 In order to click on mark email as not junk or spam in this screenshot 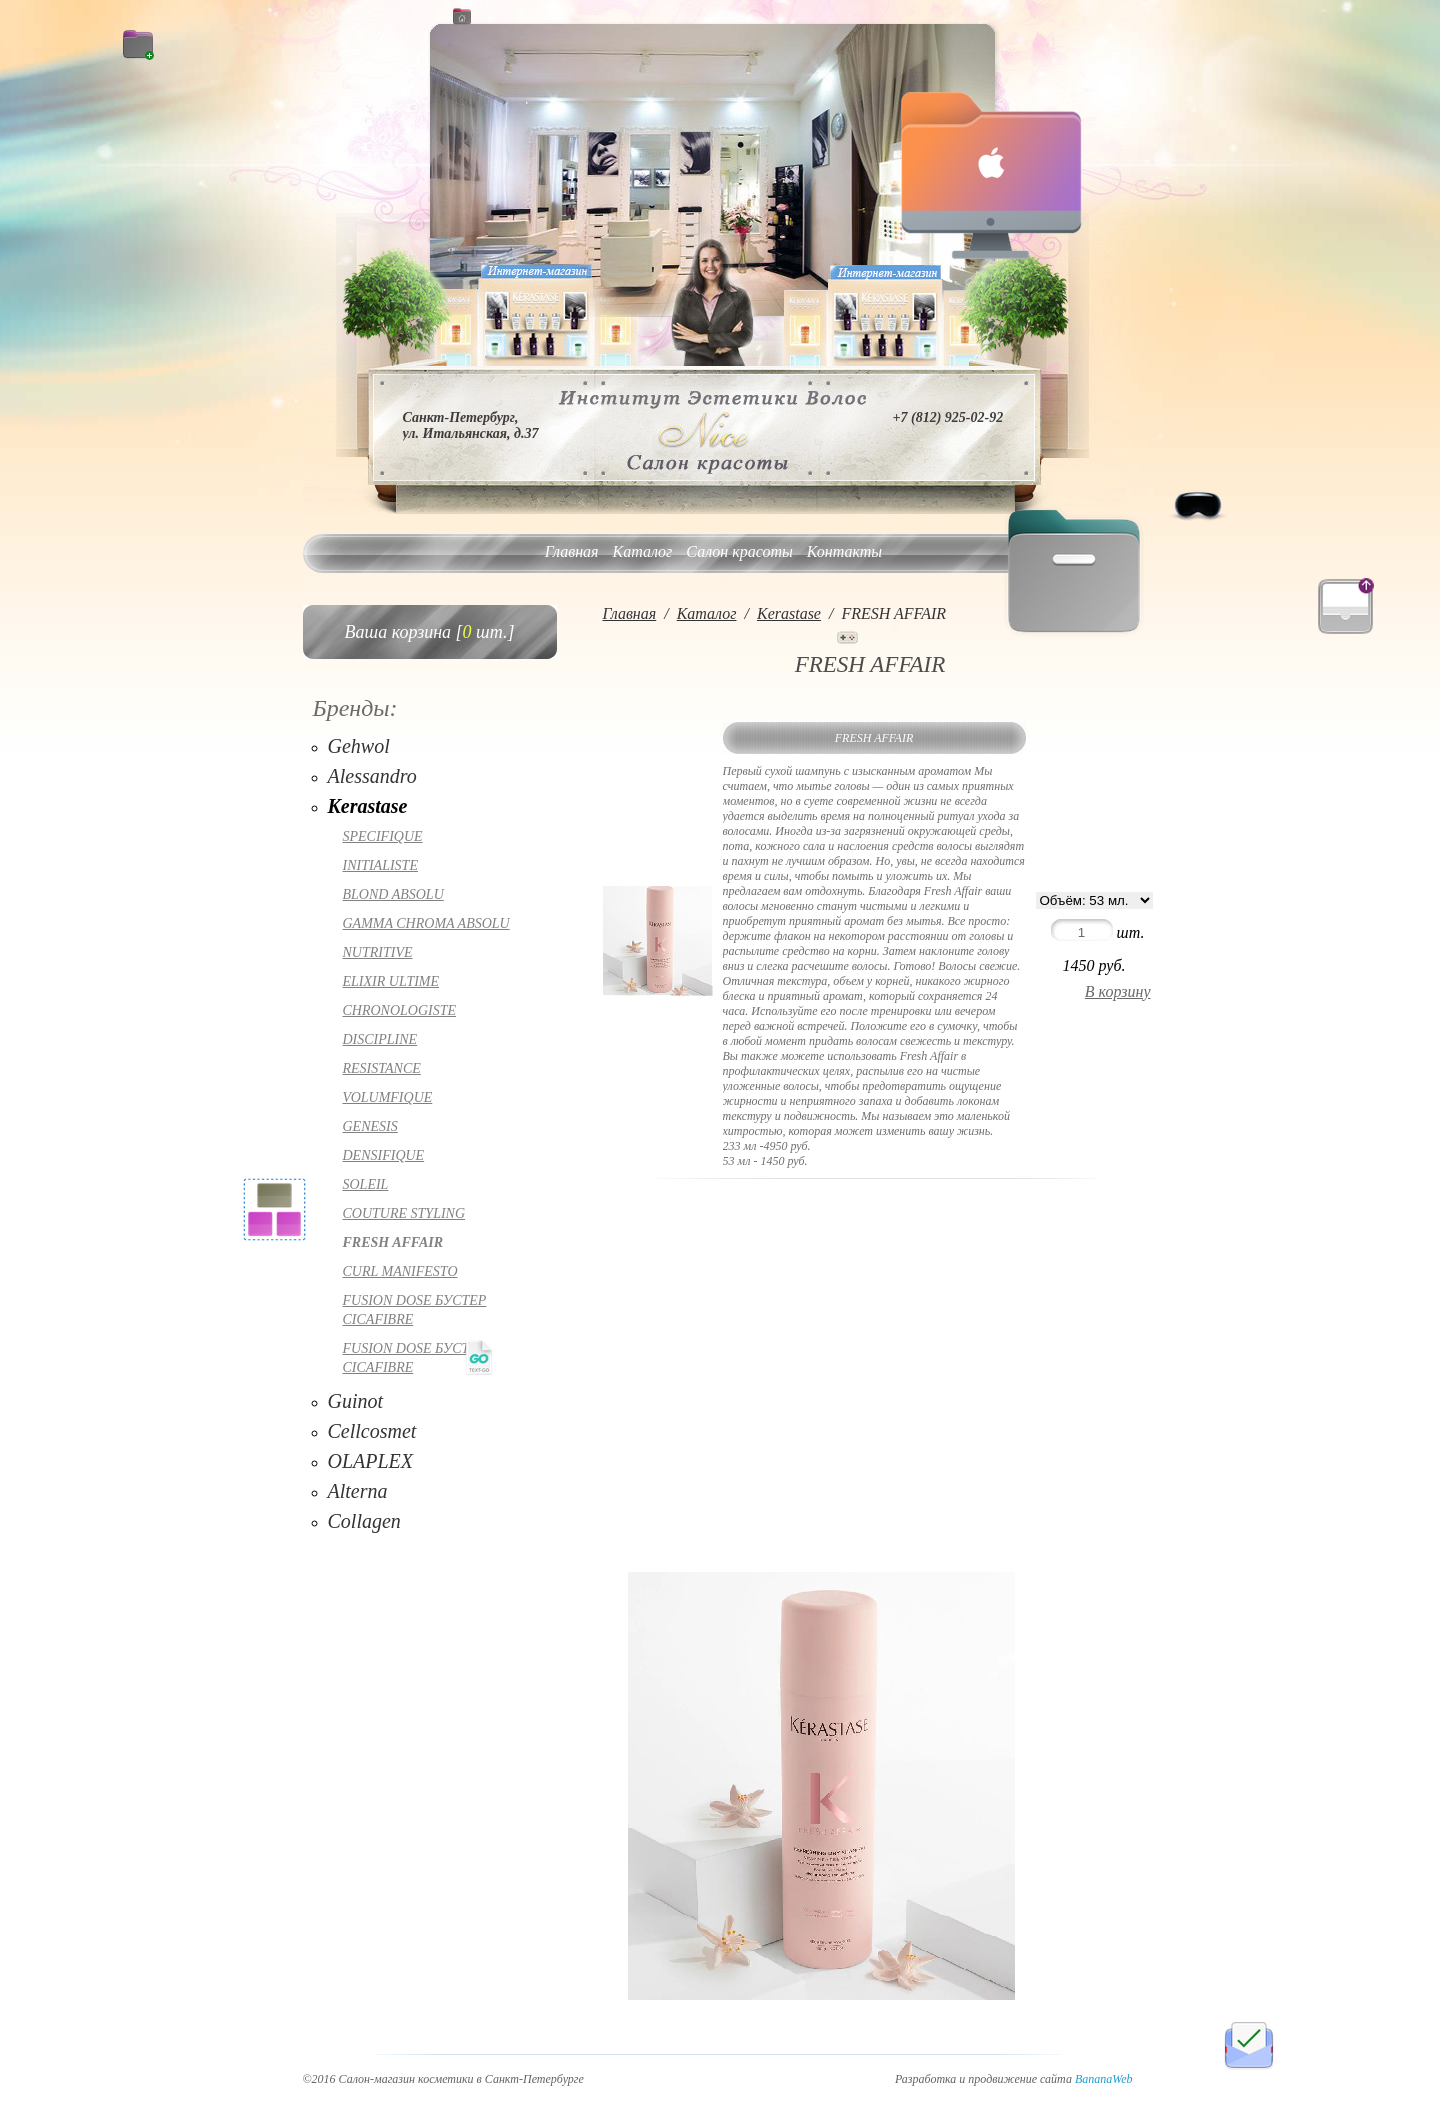, I will do `click(1249, 2046)`.